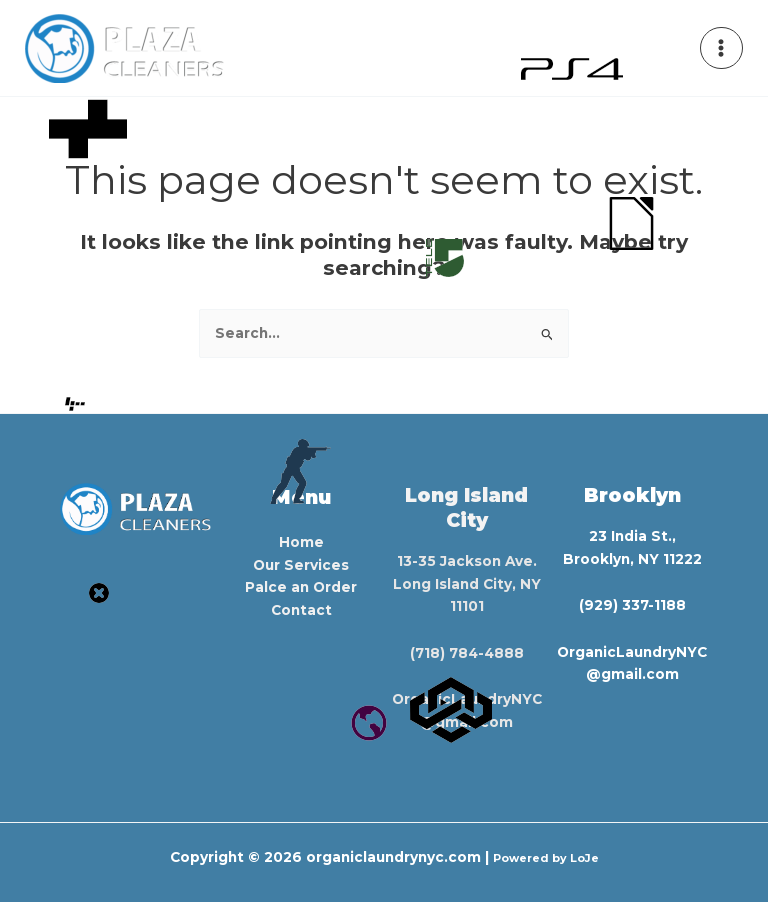  What do you see at coordinates (572, 69) in the screenshot?
I see `PlayStation 4 brand logo` at bounding box center [572, 69].